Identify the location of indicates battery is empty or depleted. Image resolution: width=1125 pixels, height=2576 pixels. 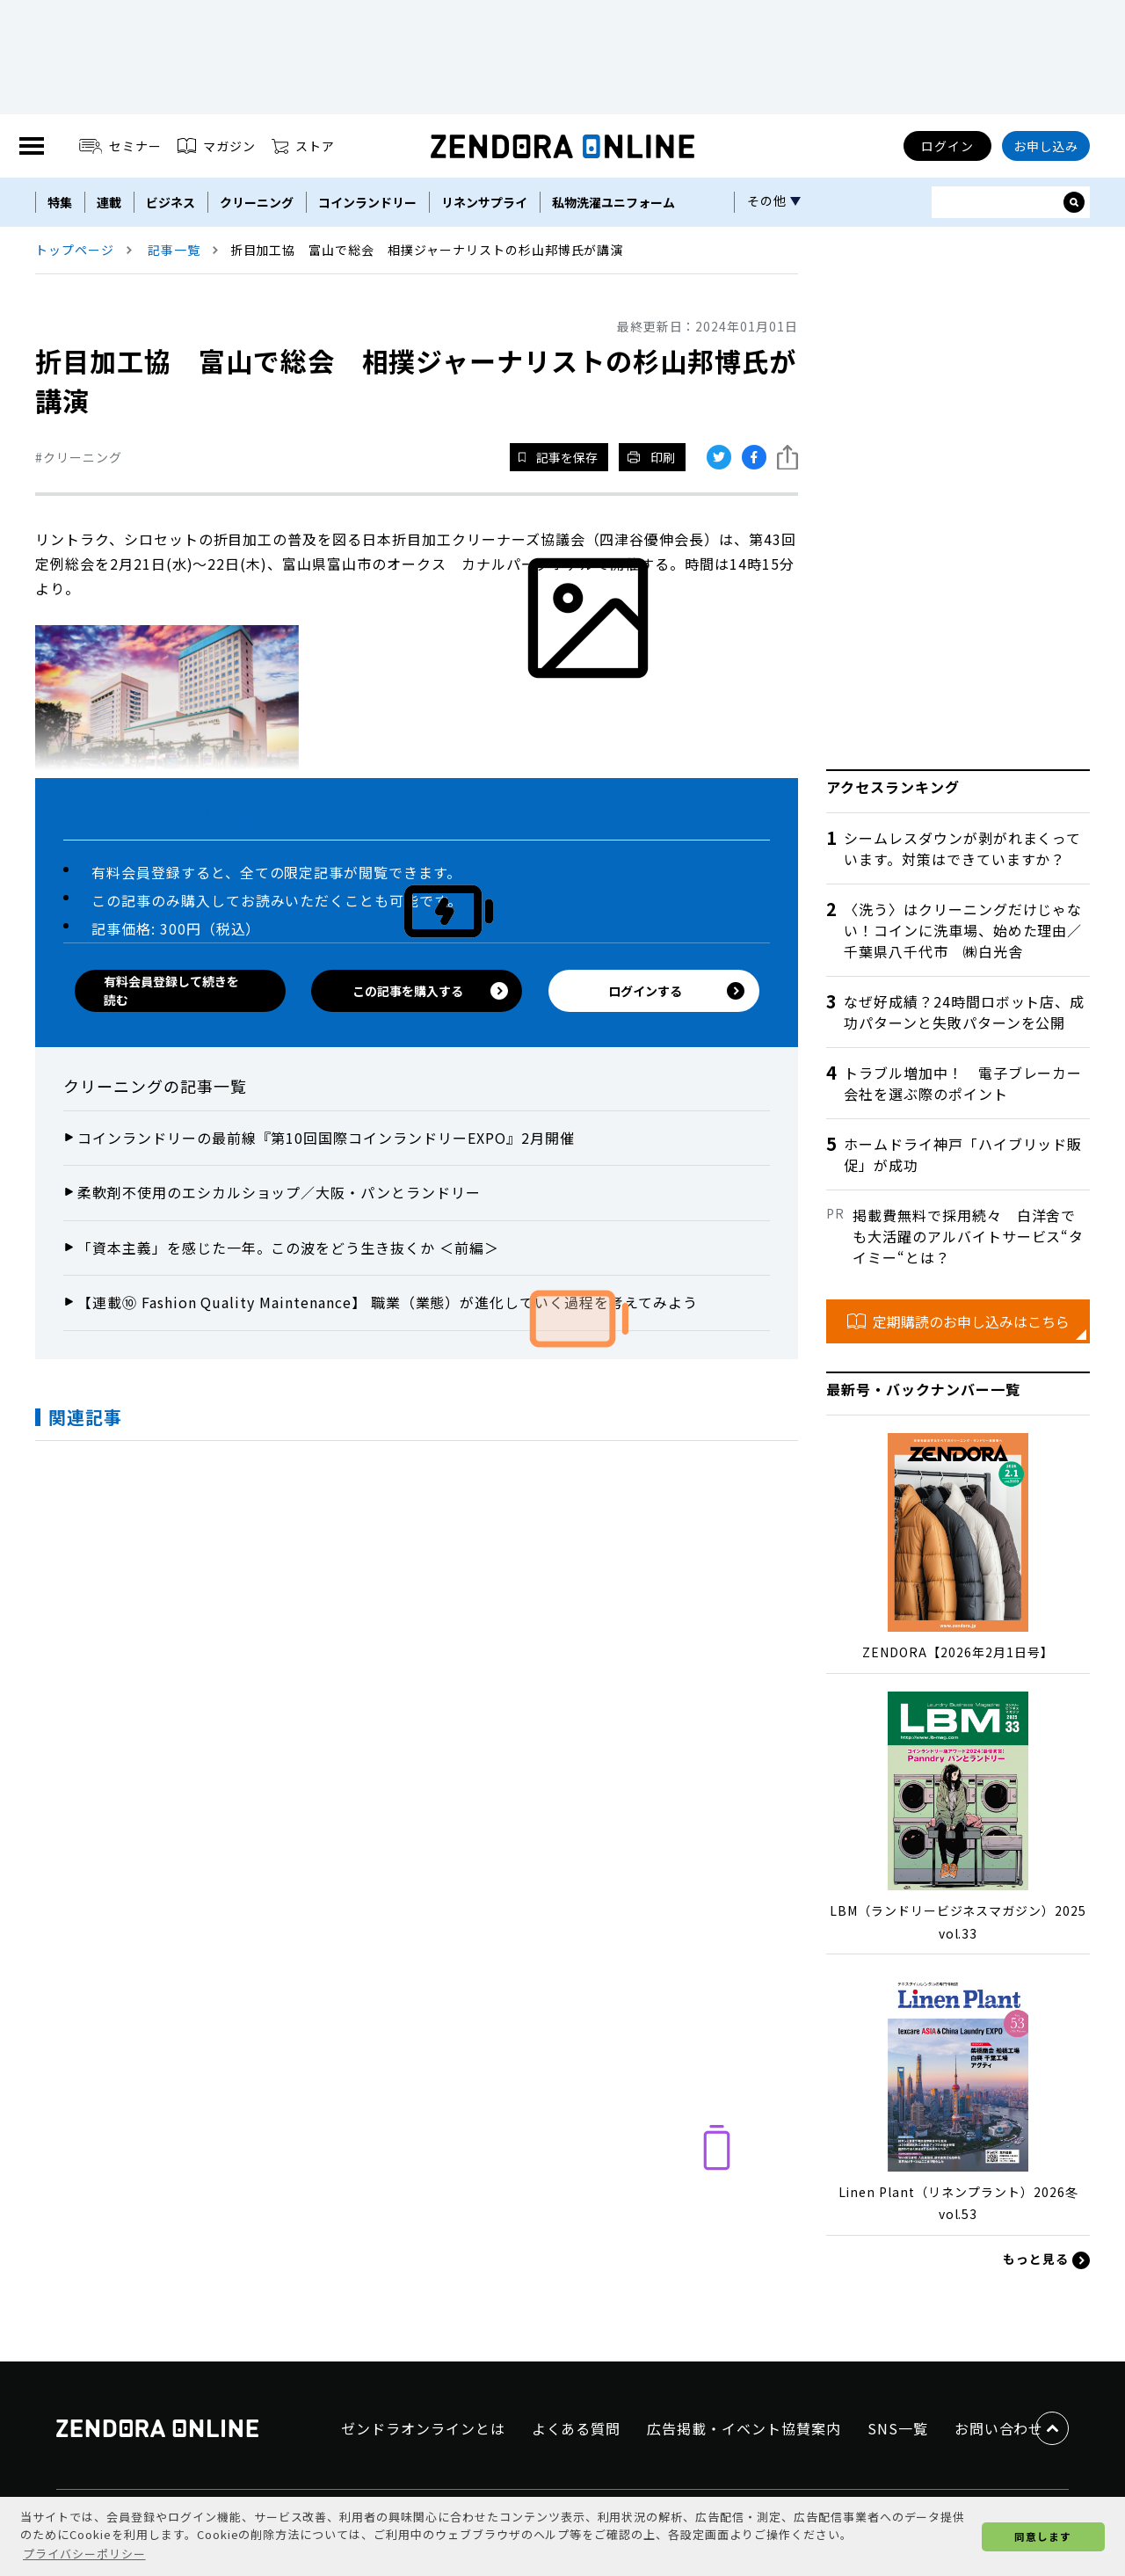
(577, 1319).